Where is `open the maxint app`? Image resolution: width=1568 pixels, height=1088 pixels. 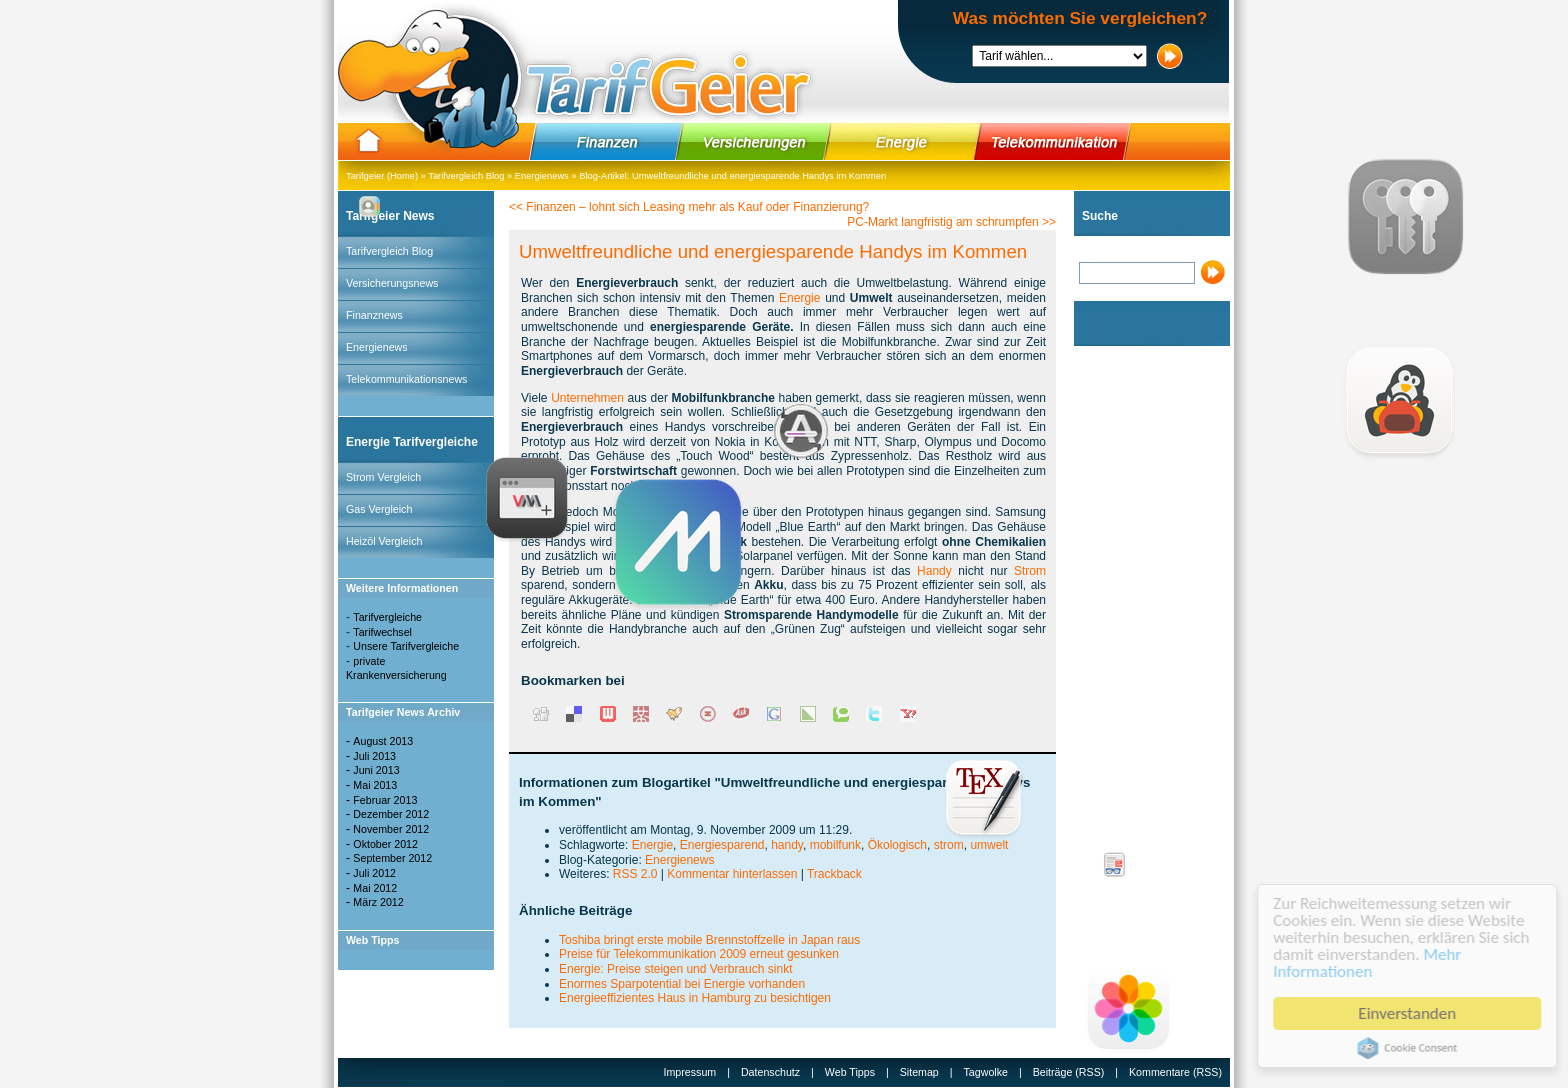
open the maxint app is located at coordinates (677, 541).